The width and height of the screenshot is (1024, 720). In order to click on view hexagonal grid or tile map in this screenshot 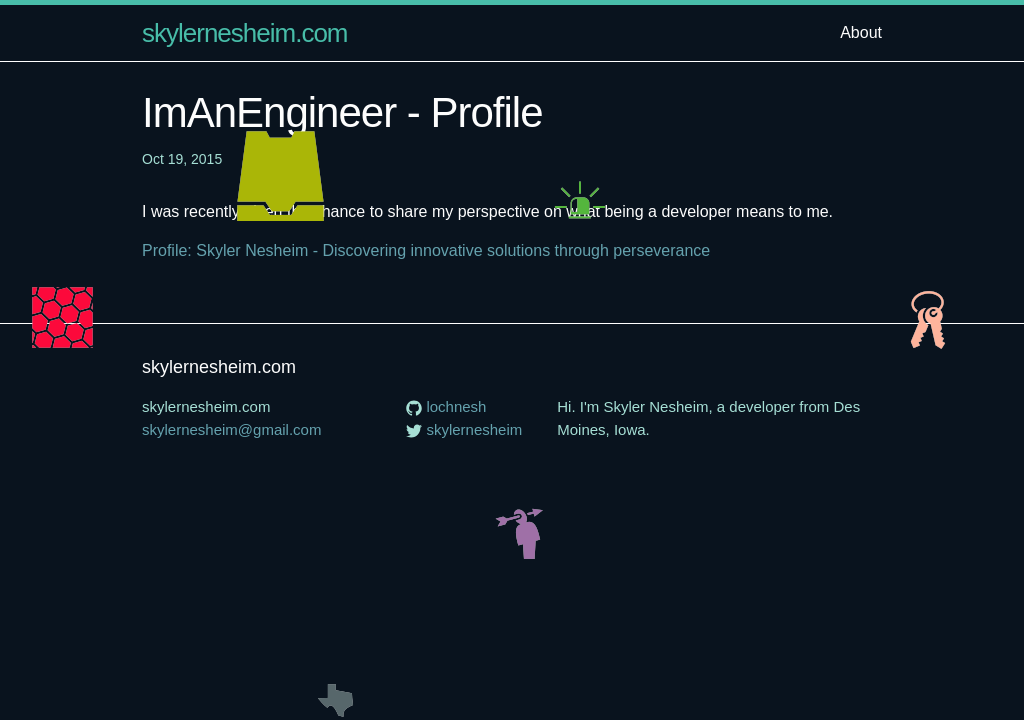, I will do `click(62, 317)`.